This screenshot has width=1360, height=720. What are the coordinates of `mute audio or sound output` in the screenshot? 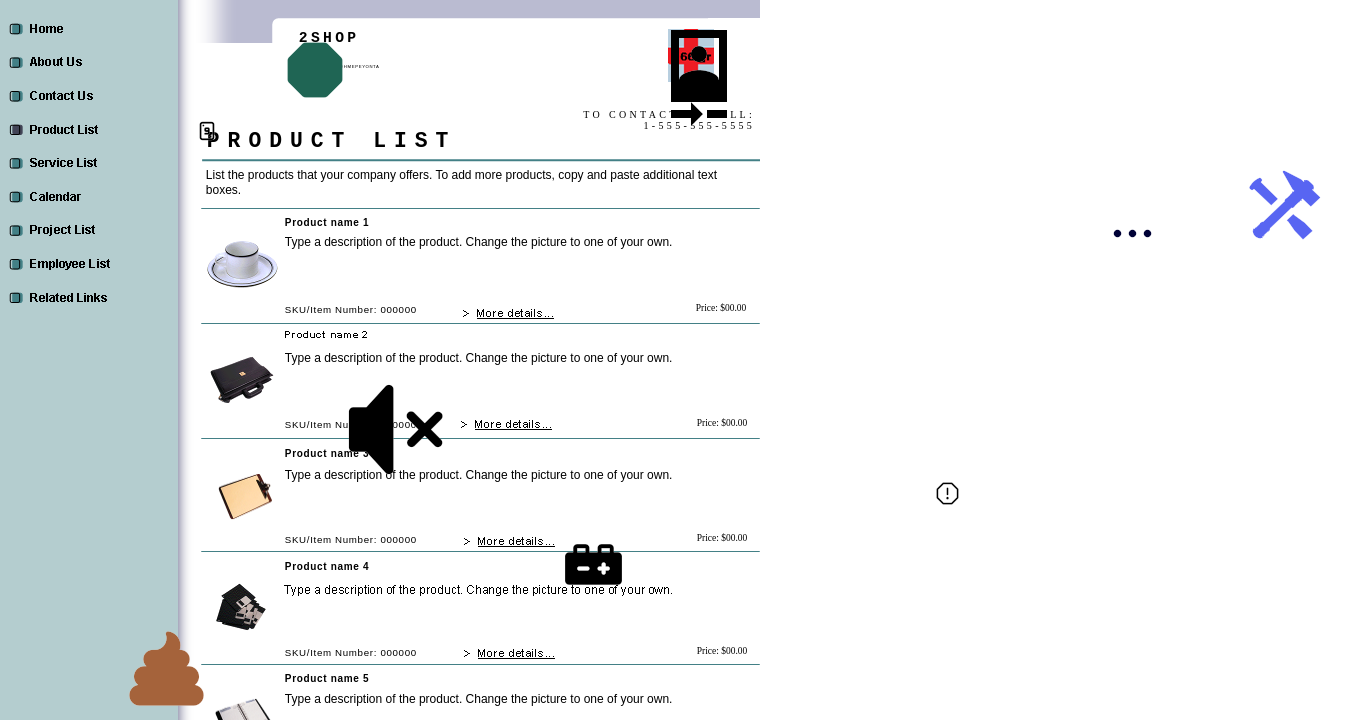 It's located at (393, 429).